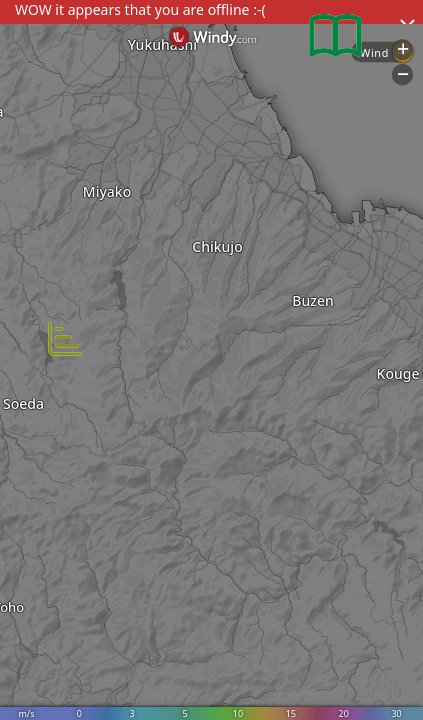 The height and width of the screenshot is (720, 423). Describe the element at coordinates (65, 339) in the screenshot. I see `view growth analytics or statistics` at that location.